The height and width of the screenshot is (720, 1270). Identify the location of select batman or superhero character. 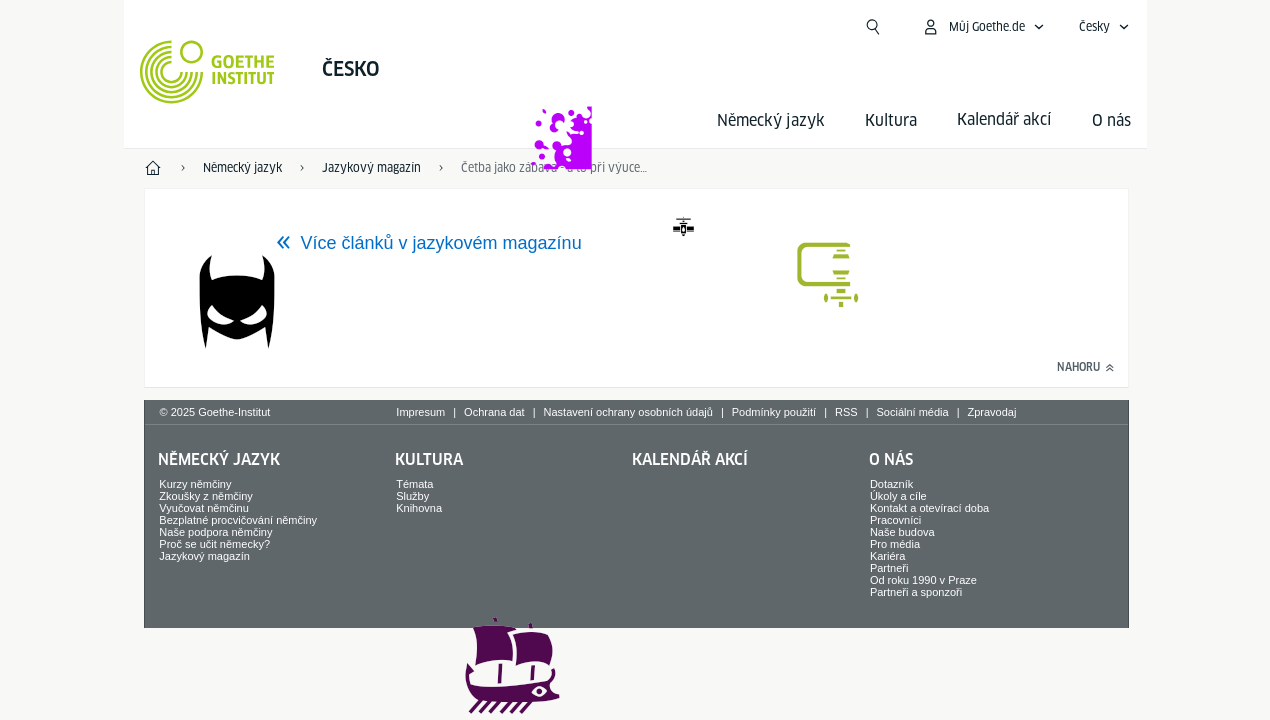
(237, 302).